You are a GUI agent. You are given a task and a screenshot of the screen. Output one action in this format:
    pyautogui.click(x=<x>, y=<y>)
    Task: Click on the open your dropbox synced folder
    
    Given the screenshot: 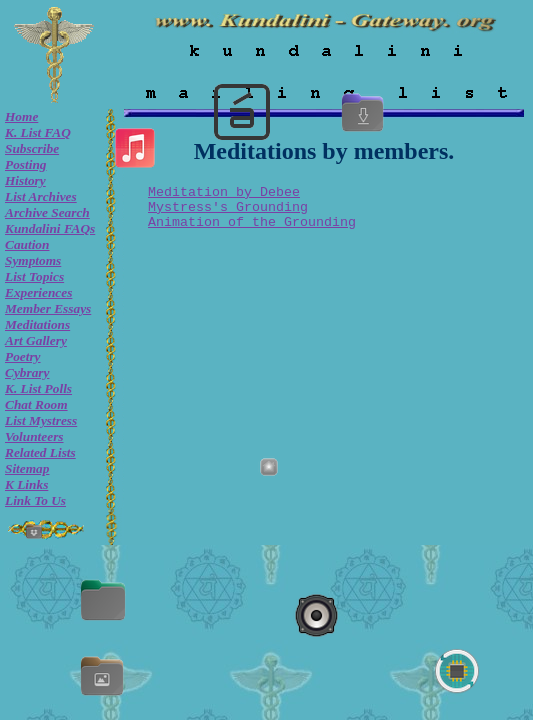 What is the action you would take?
    pyautogui.click(x=34, y=531)
    